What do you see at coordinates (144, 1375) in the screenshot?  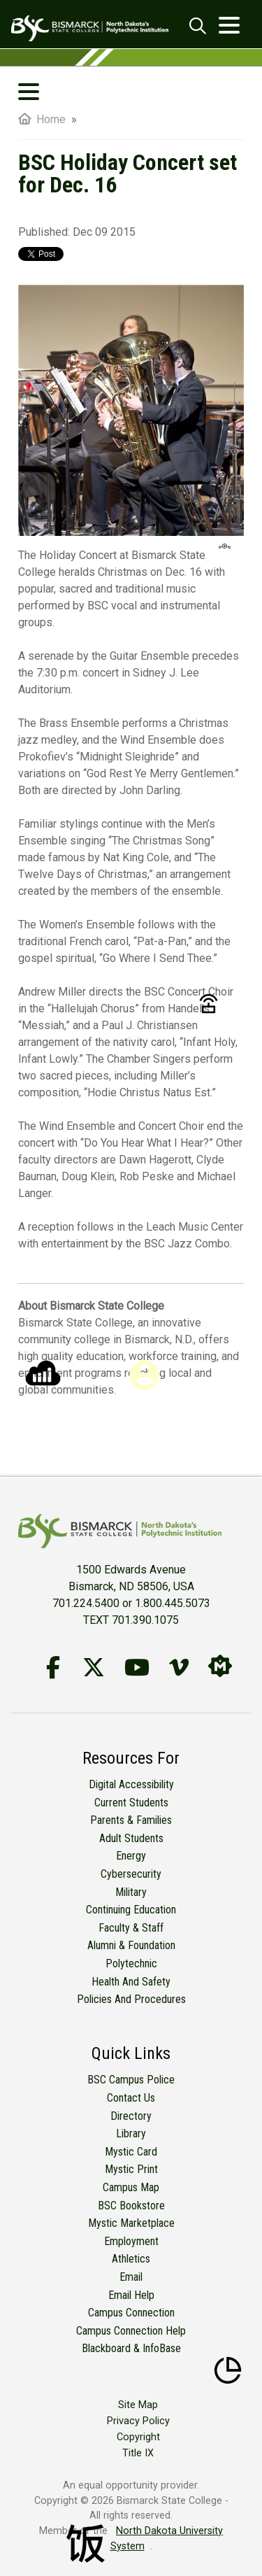 I see `access your account or profile settings` at bounding box center [144, 1375].